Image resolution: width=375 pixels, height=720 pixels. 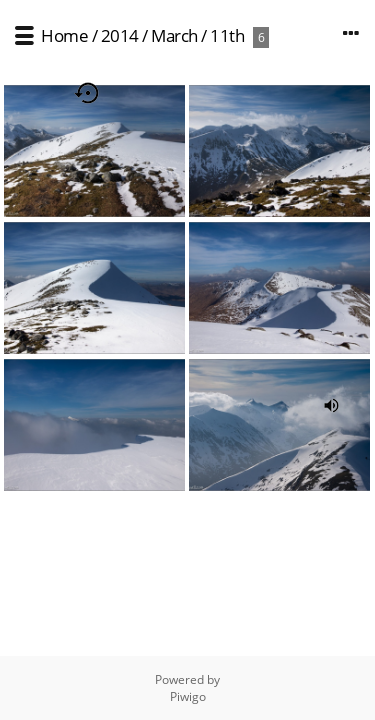 I want to click on increase or unmute audio volume, so click(x=331, y=405).